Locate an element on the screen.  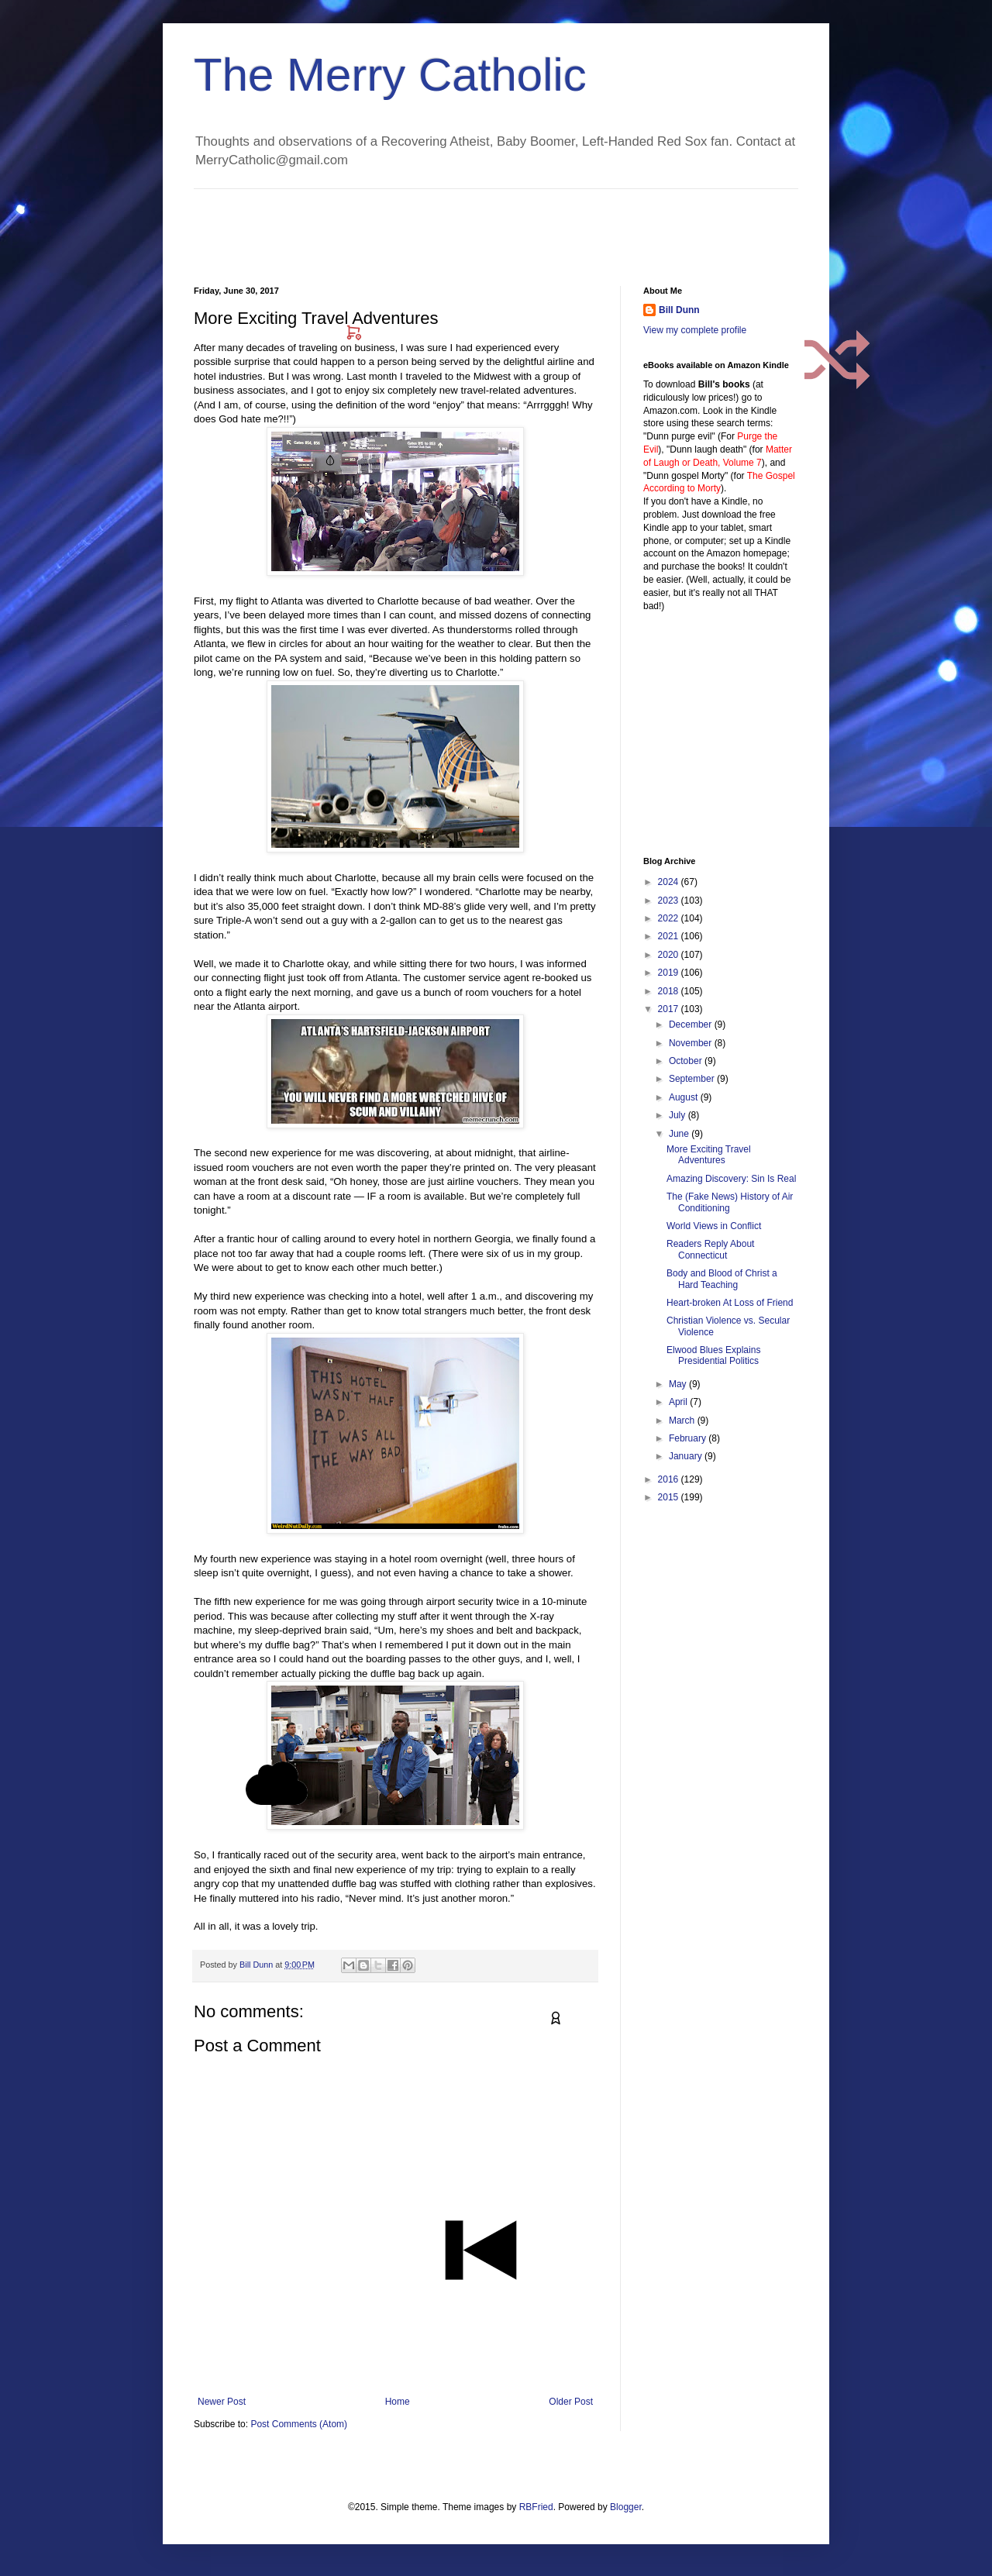
view achievements or awards is located at coordinates (556, 2018).